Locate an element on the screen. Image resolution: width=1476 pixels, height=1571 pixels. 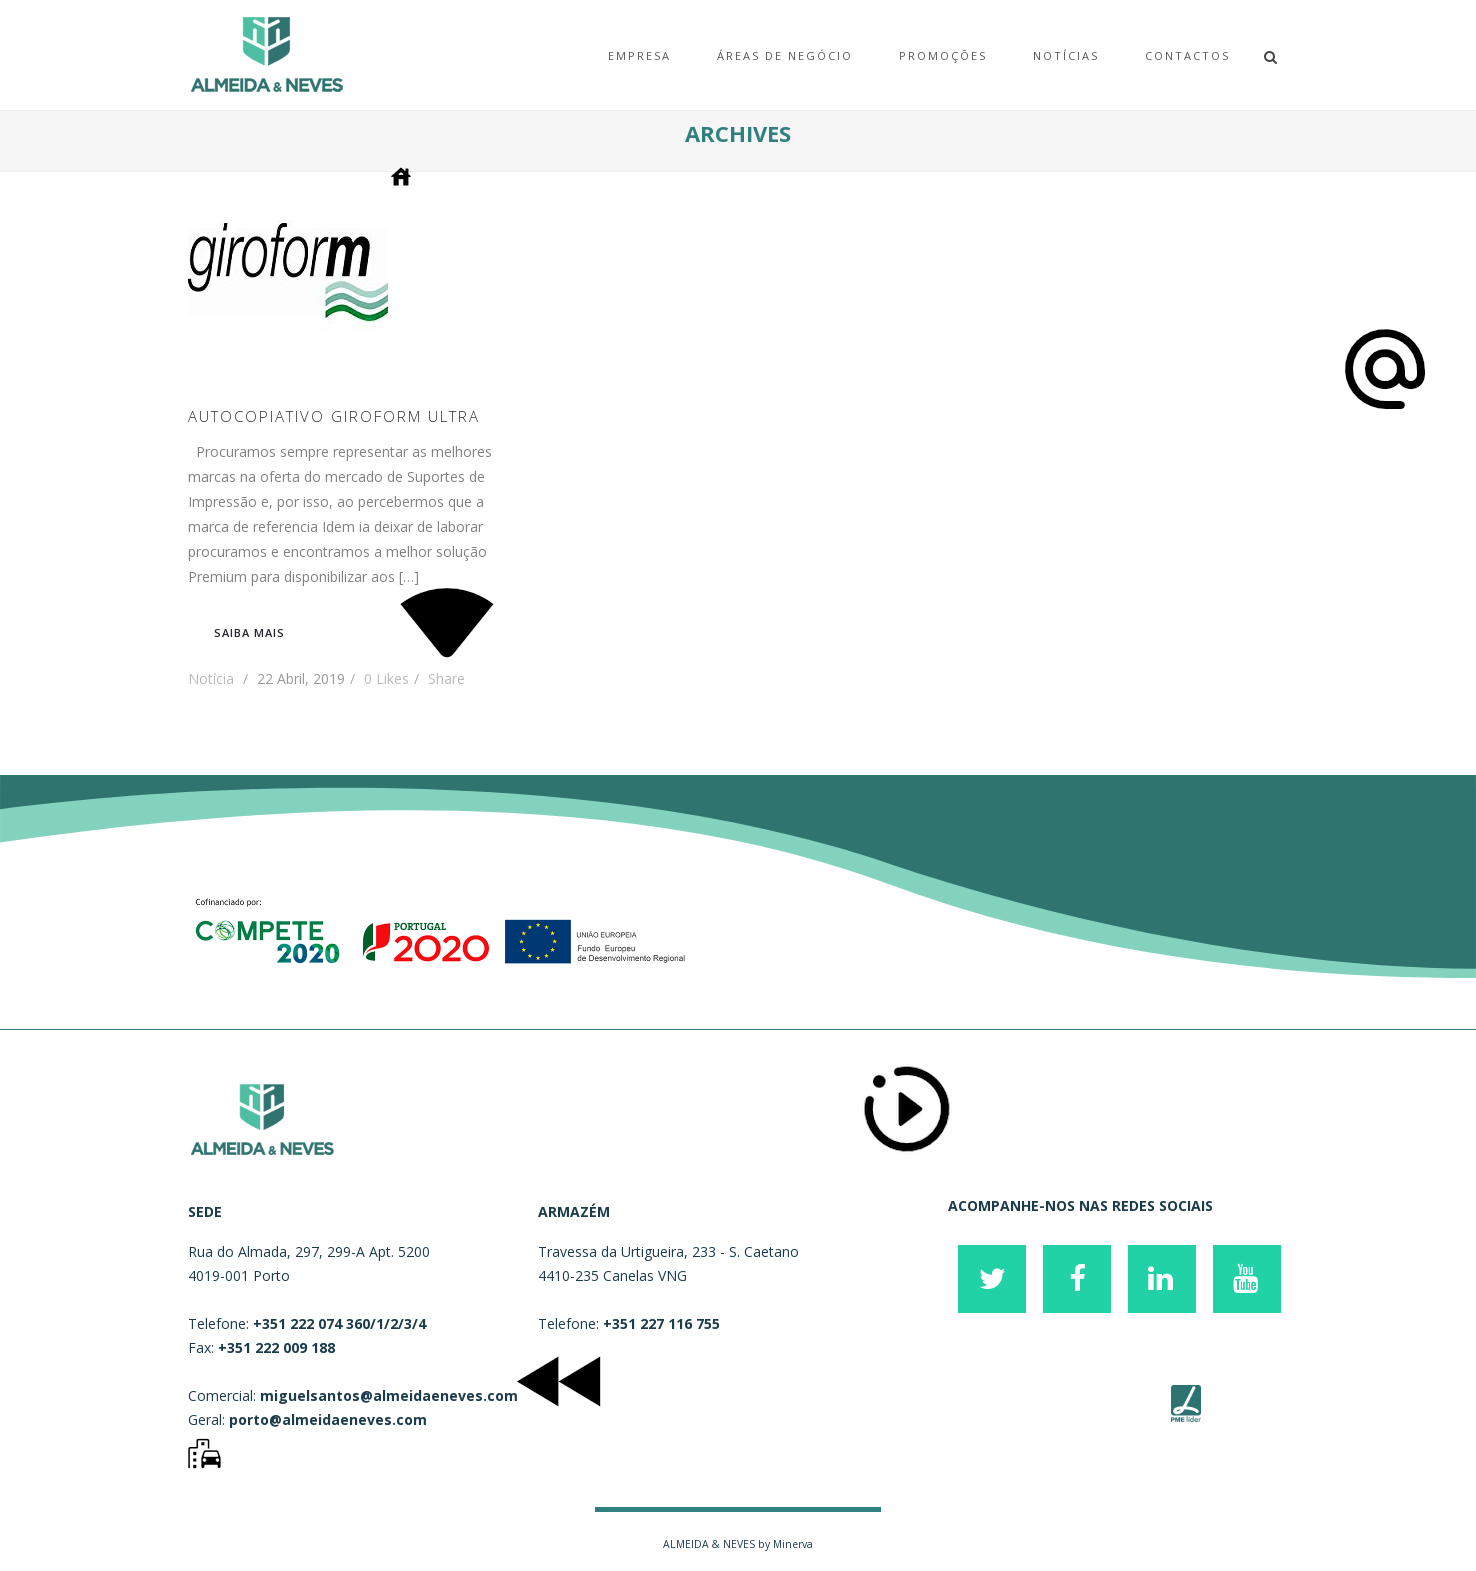
skip to previous track is located at coordinates (558, 1381).